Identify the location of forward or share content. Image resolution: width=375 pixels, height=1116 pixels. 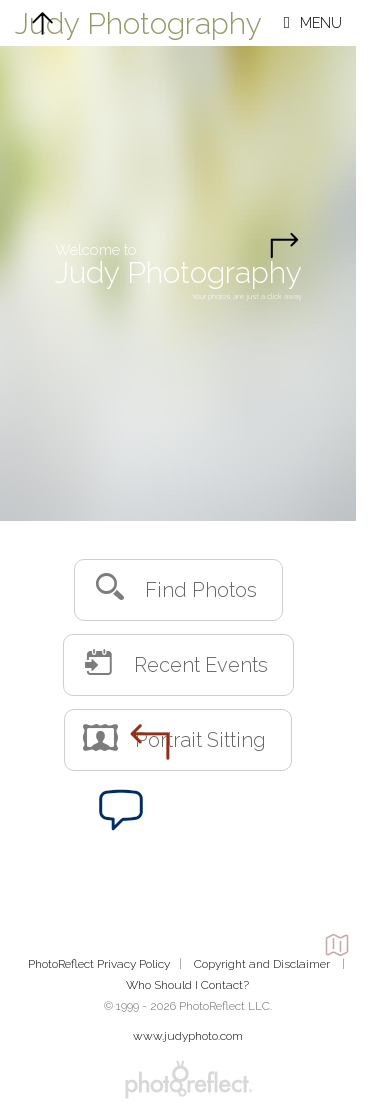
(284, 245).